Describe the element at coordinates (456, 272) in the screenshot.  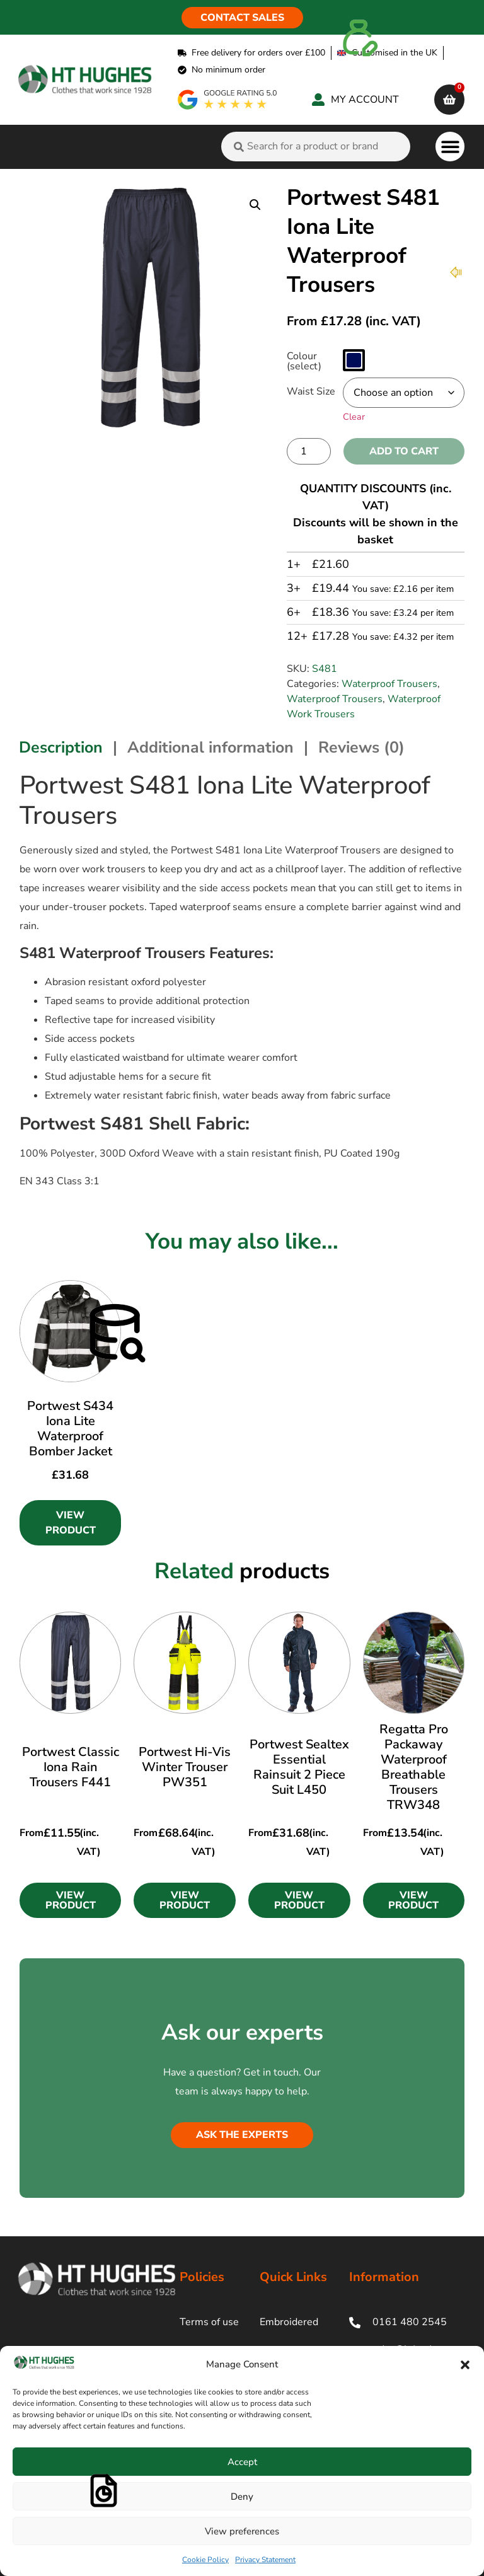
I see `go back or return to previous screen` at that location.